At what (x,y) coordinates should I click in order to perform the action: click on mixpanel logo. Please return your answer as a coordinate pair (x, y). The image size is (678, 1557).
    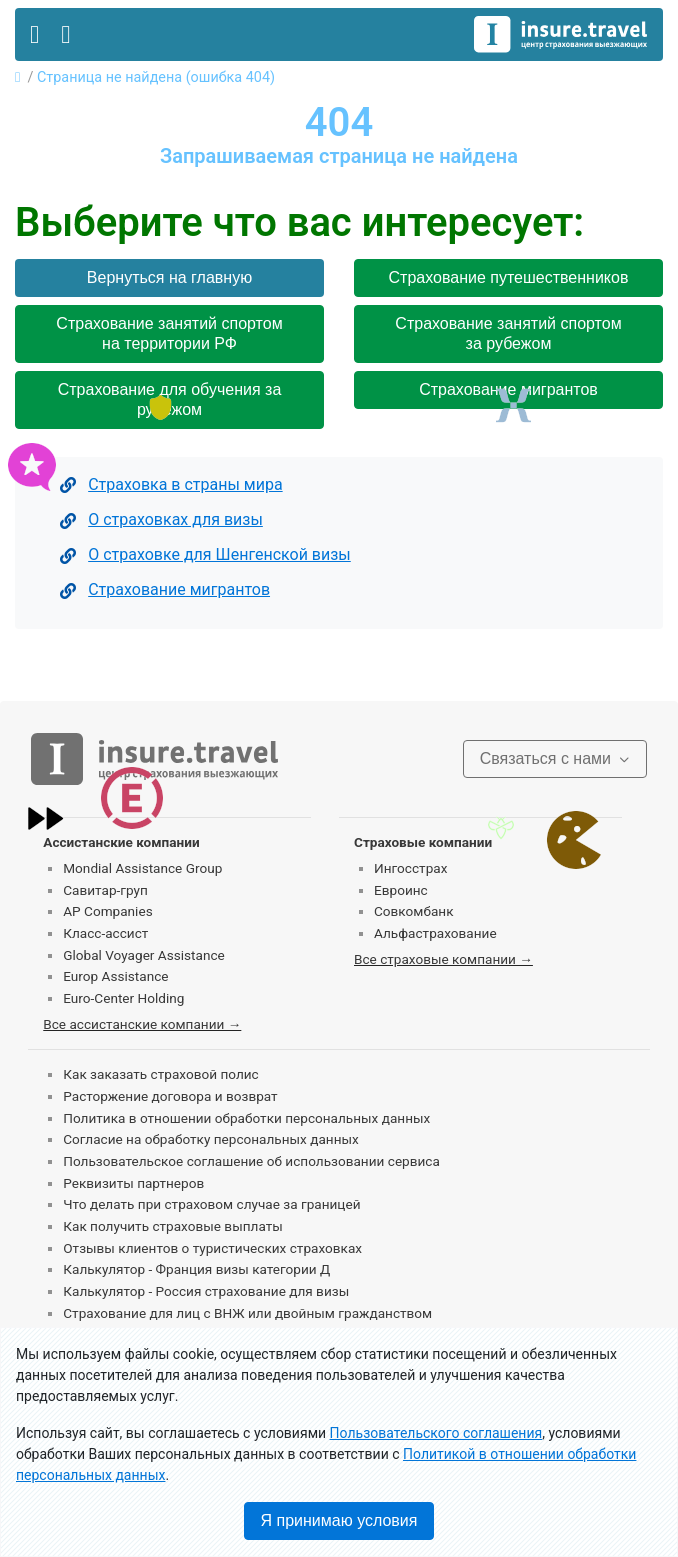
    Looking at the image, I should click on (513, 405).